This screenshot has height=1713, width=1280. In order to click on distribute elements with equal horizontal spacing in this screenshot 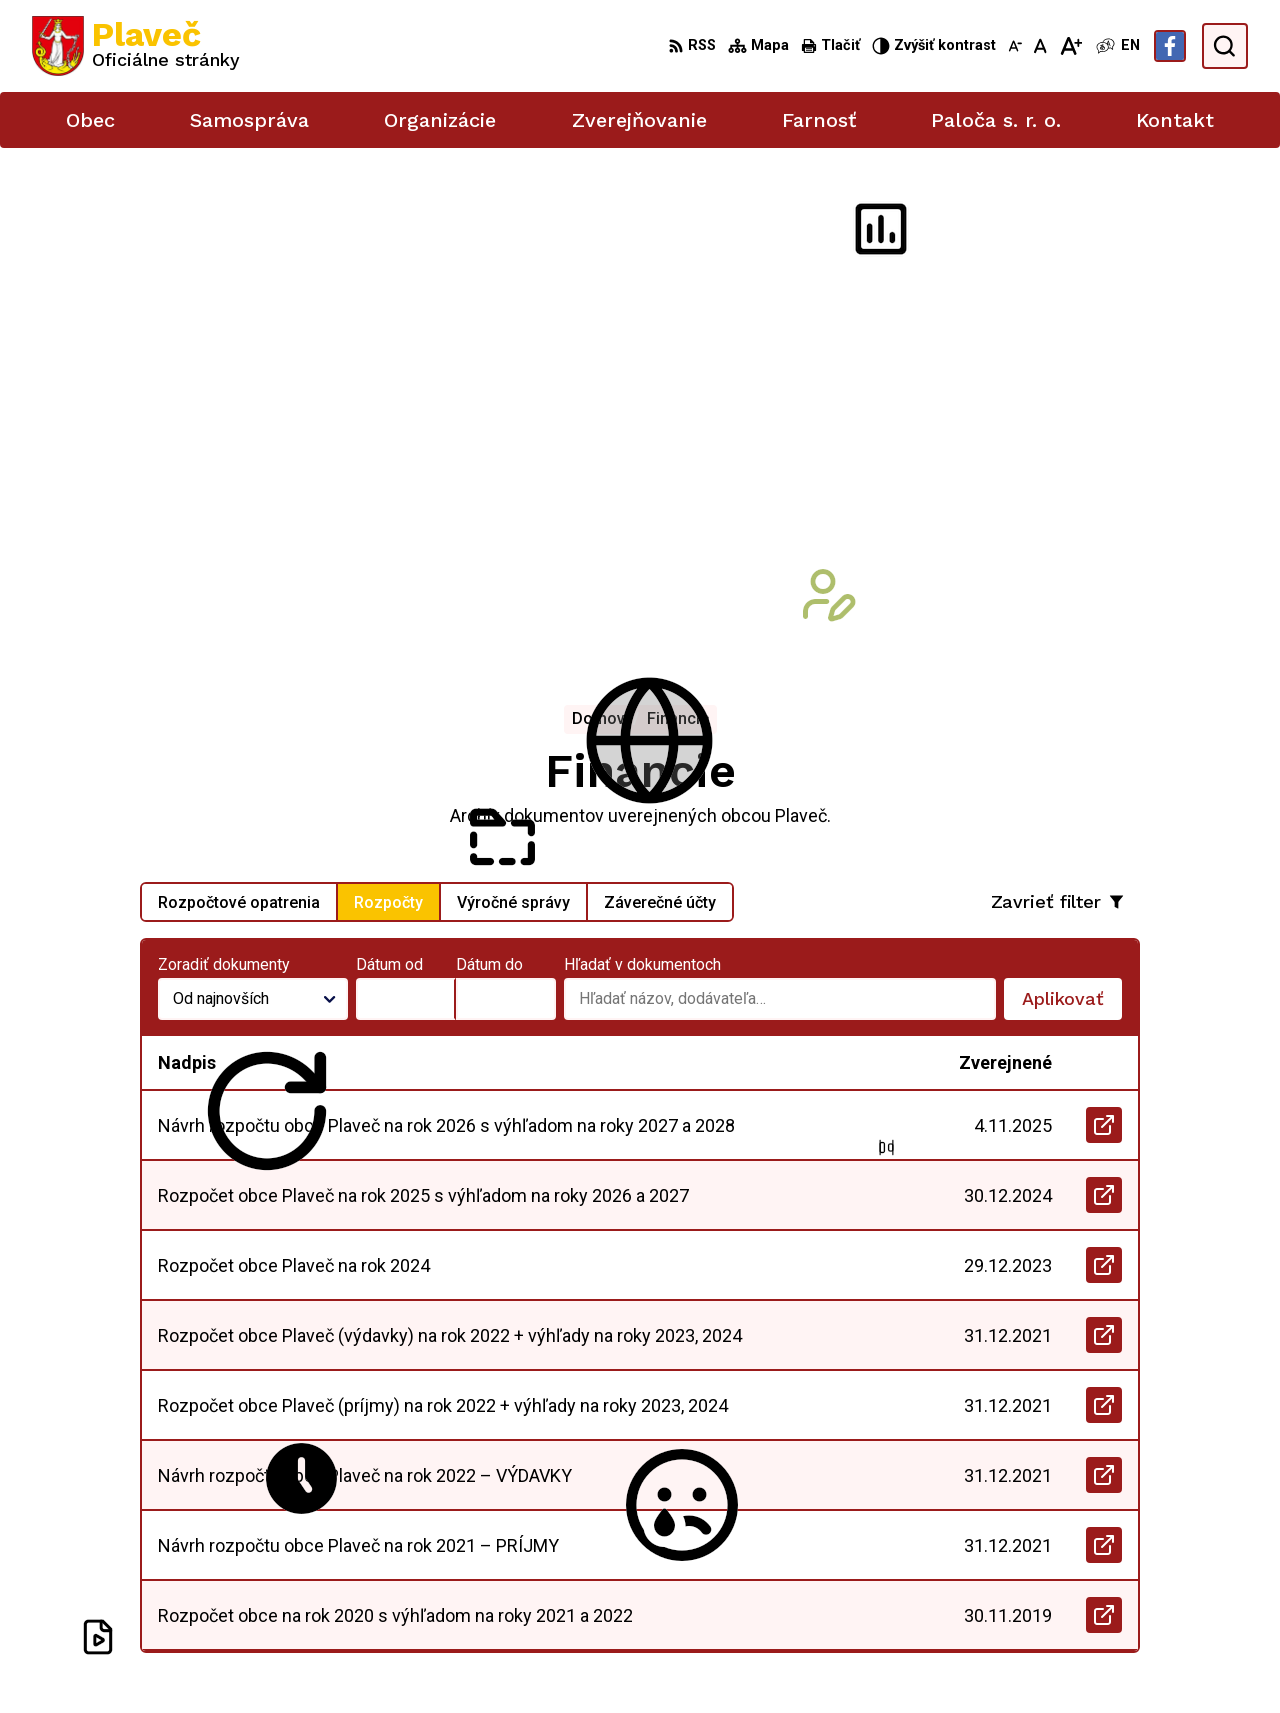, I will do `click(886, 1147)`.